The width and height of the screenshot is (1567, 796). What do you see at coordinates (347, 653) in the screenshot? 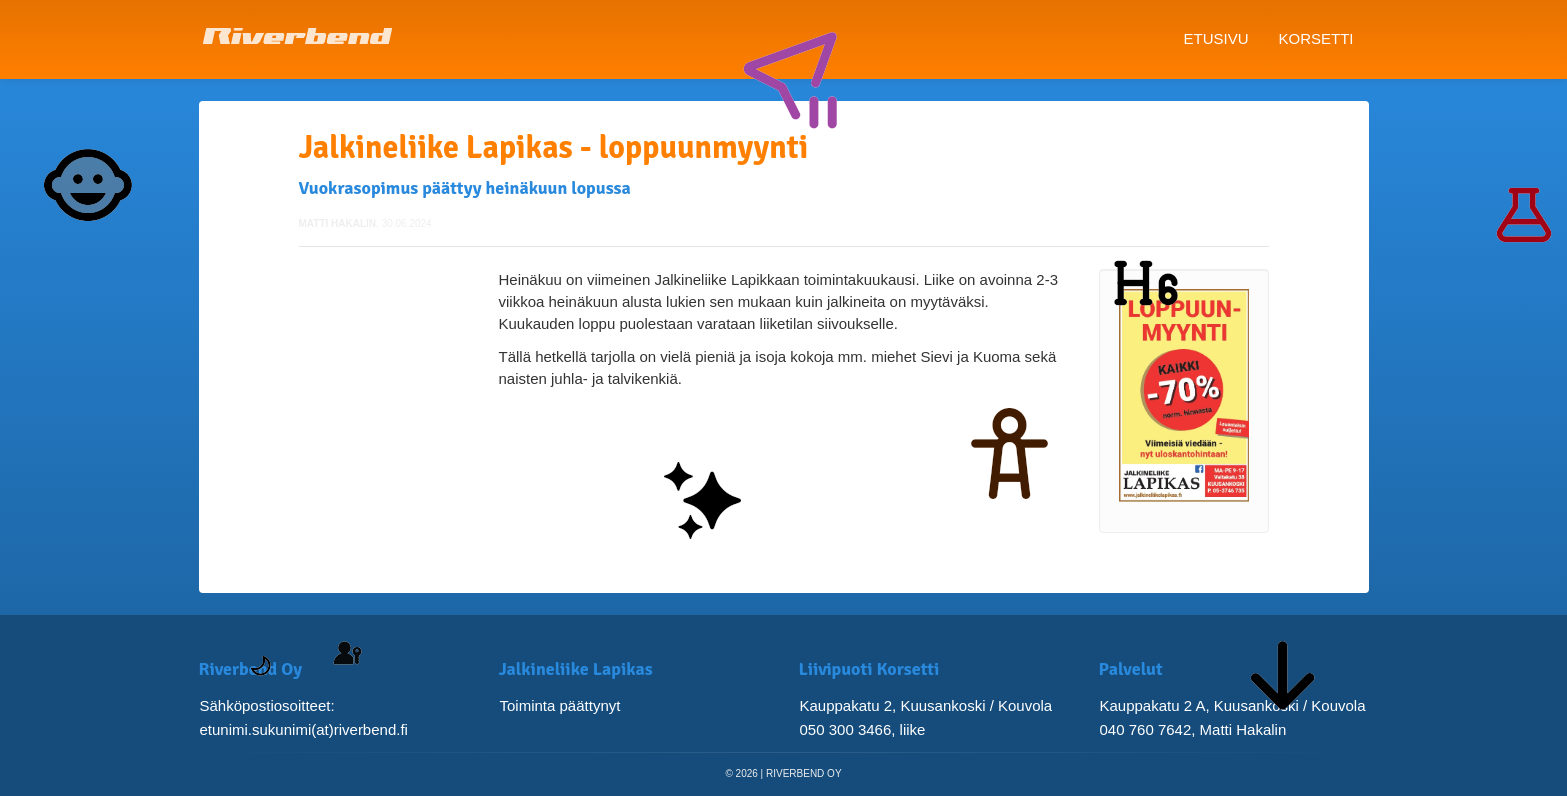
I see `manage passkey authentication for your account` at bounding box center [347, 653].